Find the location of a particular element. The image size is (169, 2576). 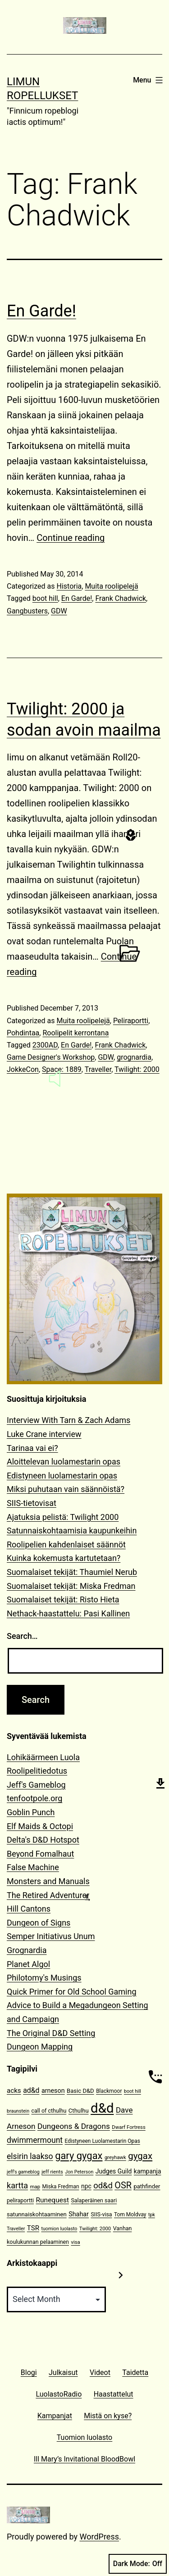

download a file or content is located at coordinates (160, 1784).